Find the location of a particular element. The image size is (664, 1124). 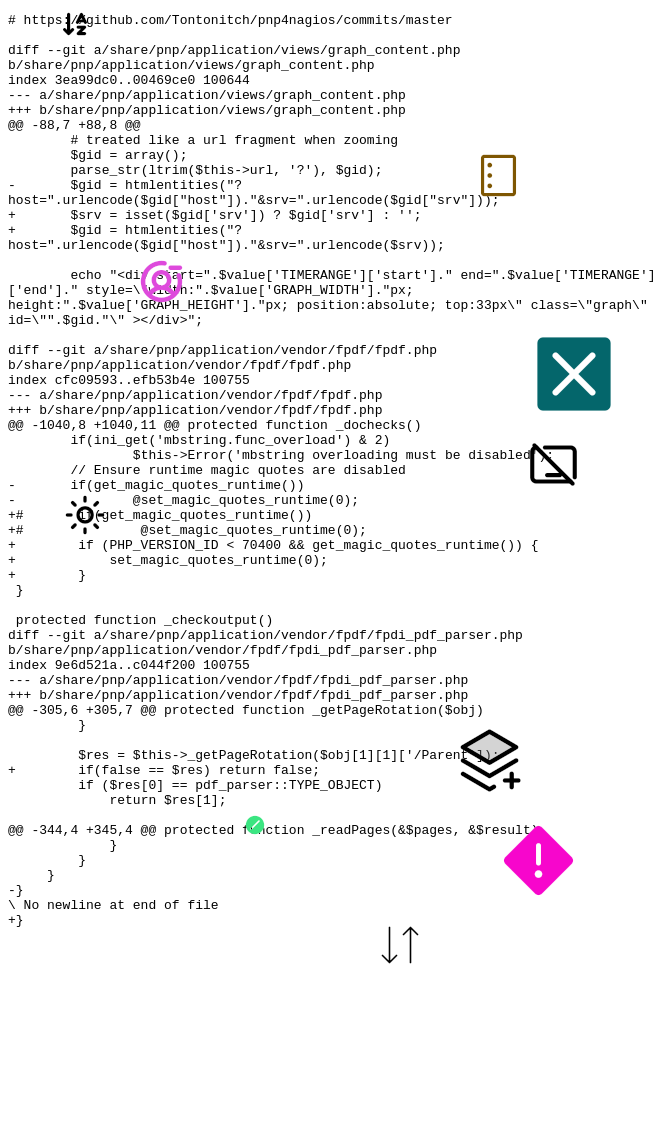

remove a user from your contacts is located at coordinates (161, 281).